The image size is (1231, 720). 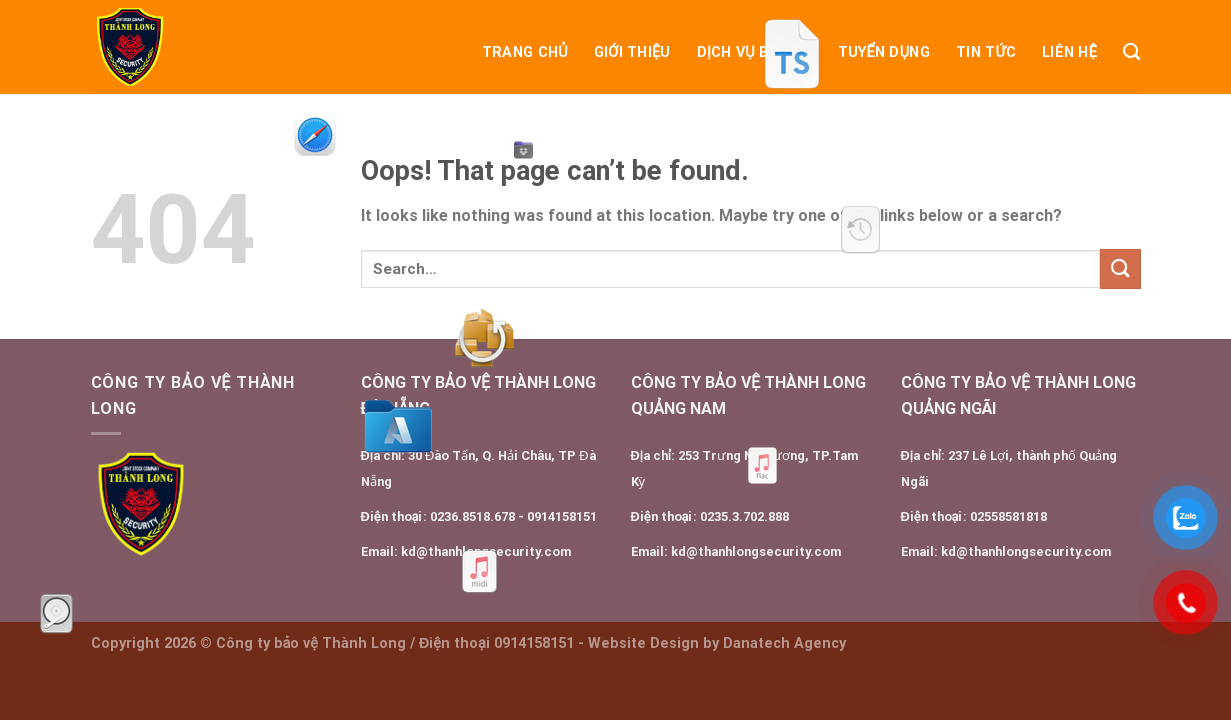 What do you see at coordinates (483, 334) in the screenshot?
I see `check for available software updates` at bounding box center [483, 334].